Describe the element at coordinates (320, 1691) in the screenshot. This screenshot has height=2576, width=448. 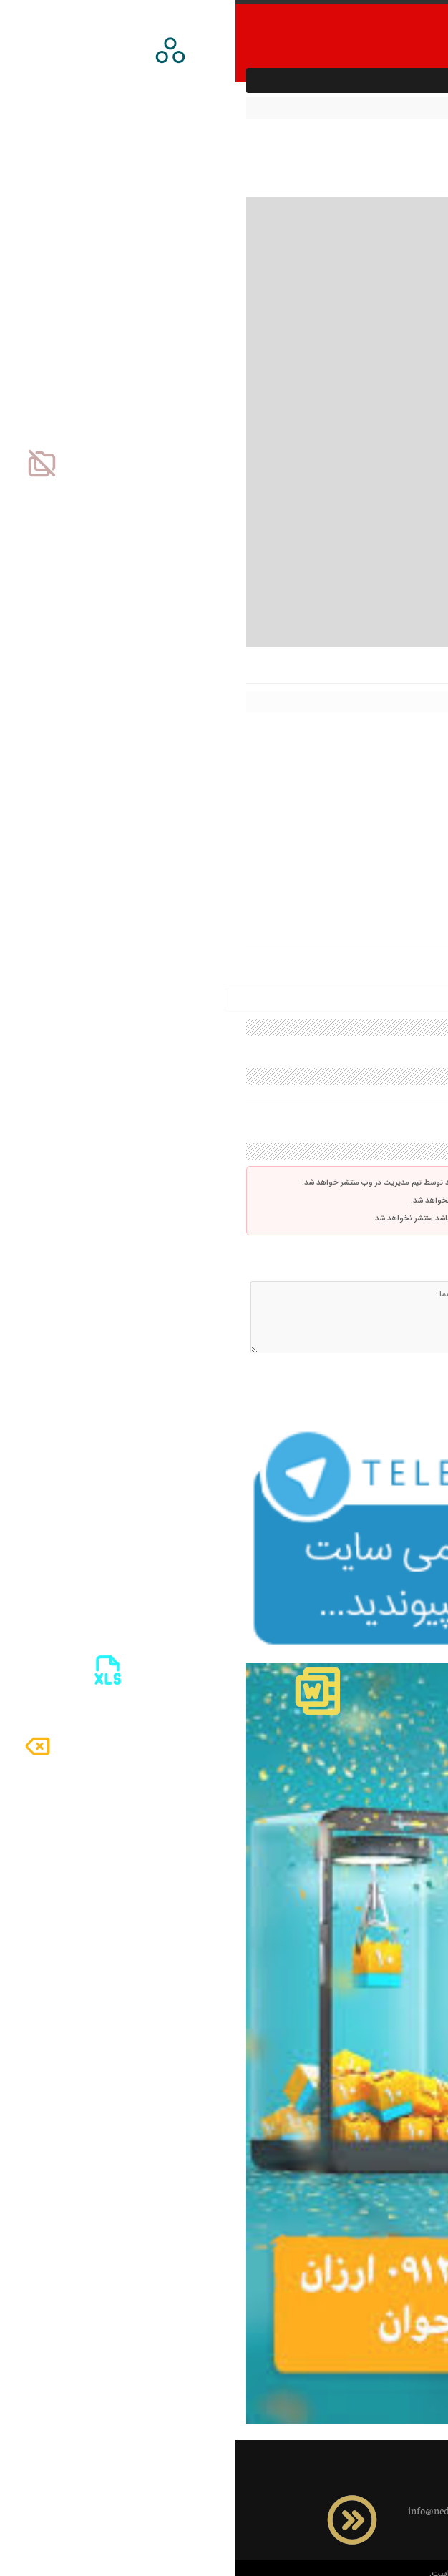
I see `open Microsoft Word` at that location.